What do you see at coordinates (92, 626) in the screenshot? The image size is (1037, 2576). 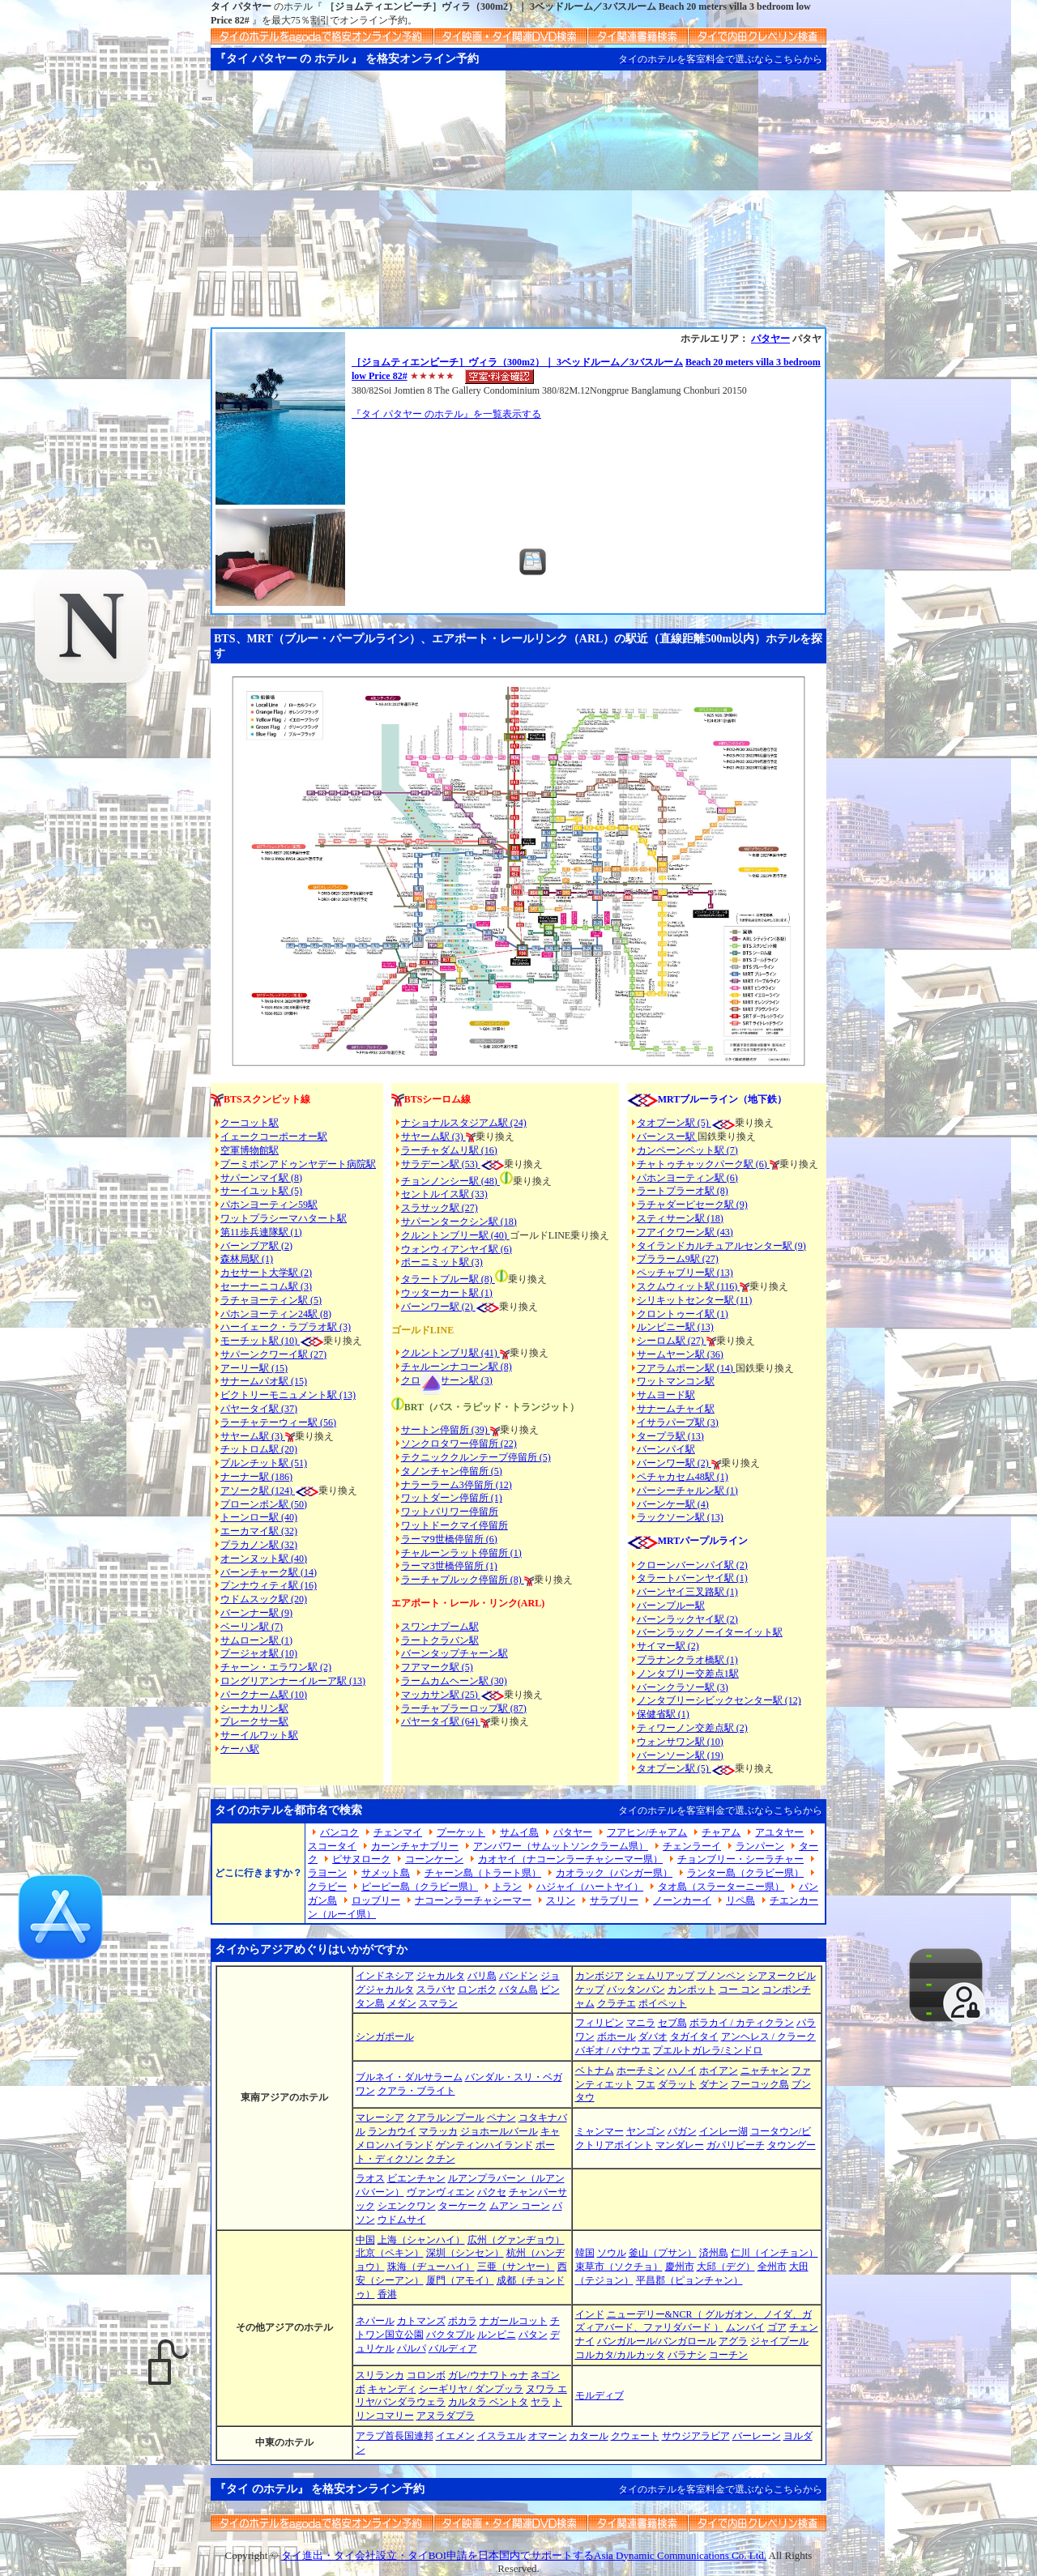 I see `open notion app` at bounding box center [92, 626].